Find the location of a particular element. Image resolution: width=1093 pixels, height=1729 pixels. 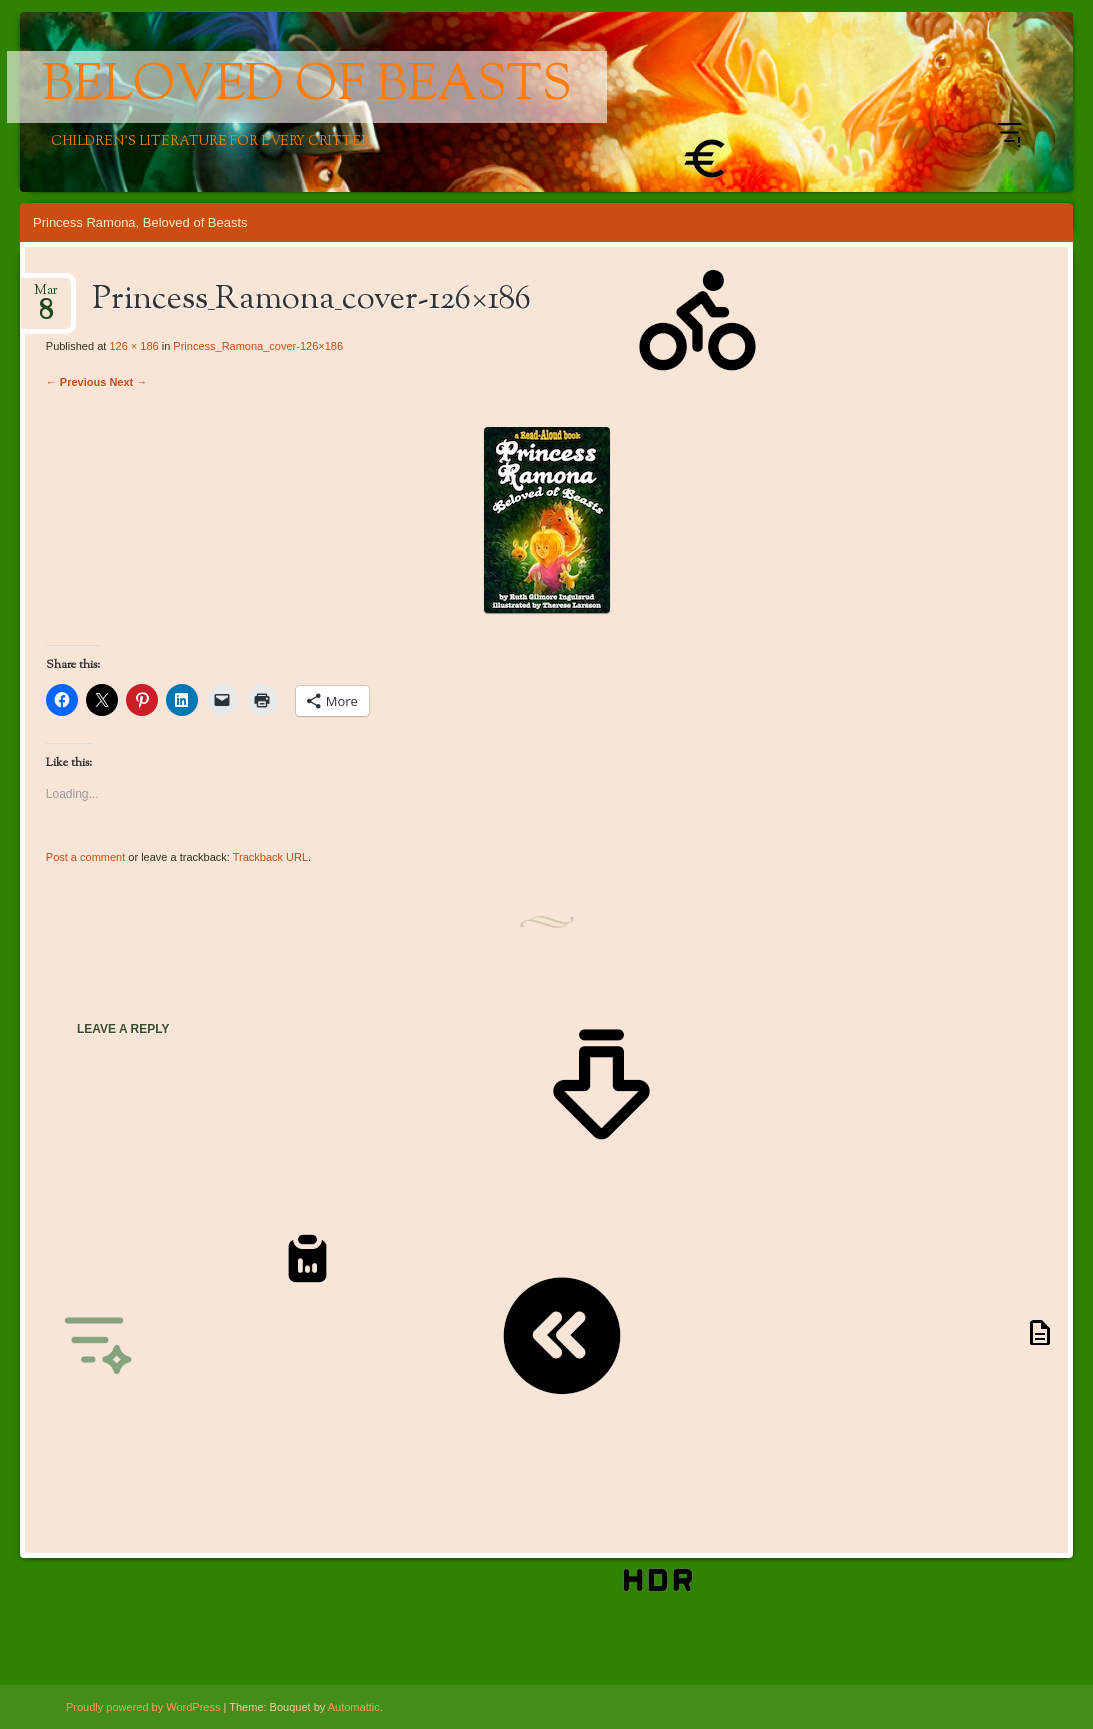

download file to device is located at coordinates (601, 1085).